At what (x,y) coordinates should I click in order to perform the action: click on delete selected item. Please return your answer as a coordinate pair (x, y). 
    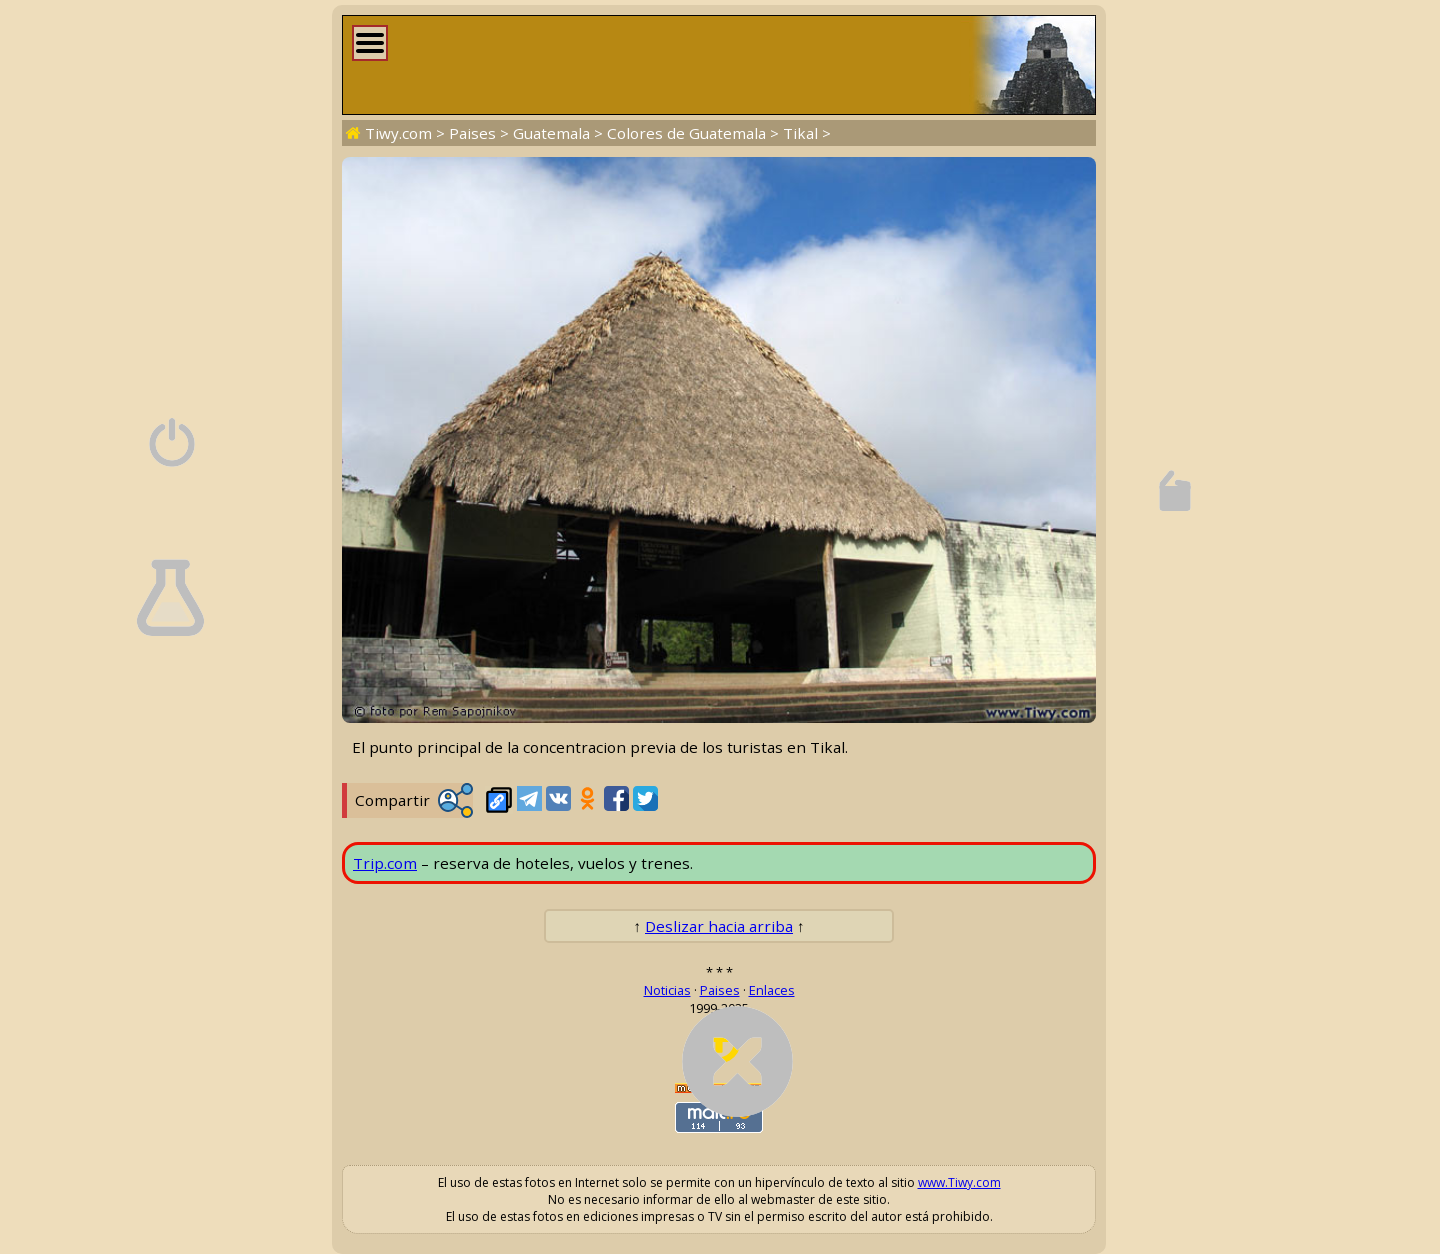
    Looking at the image, I should click on (737, 1061).